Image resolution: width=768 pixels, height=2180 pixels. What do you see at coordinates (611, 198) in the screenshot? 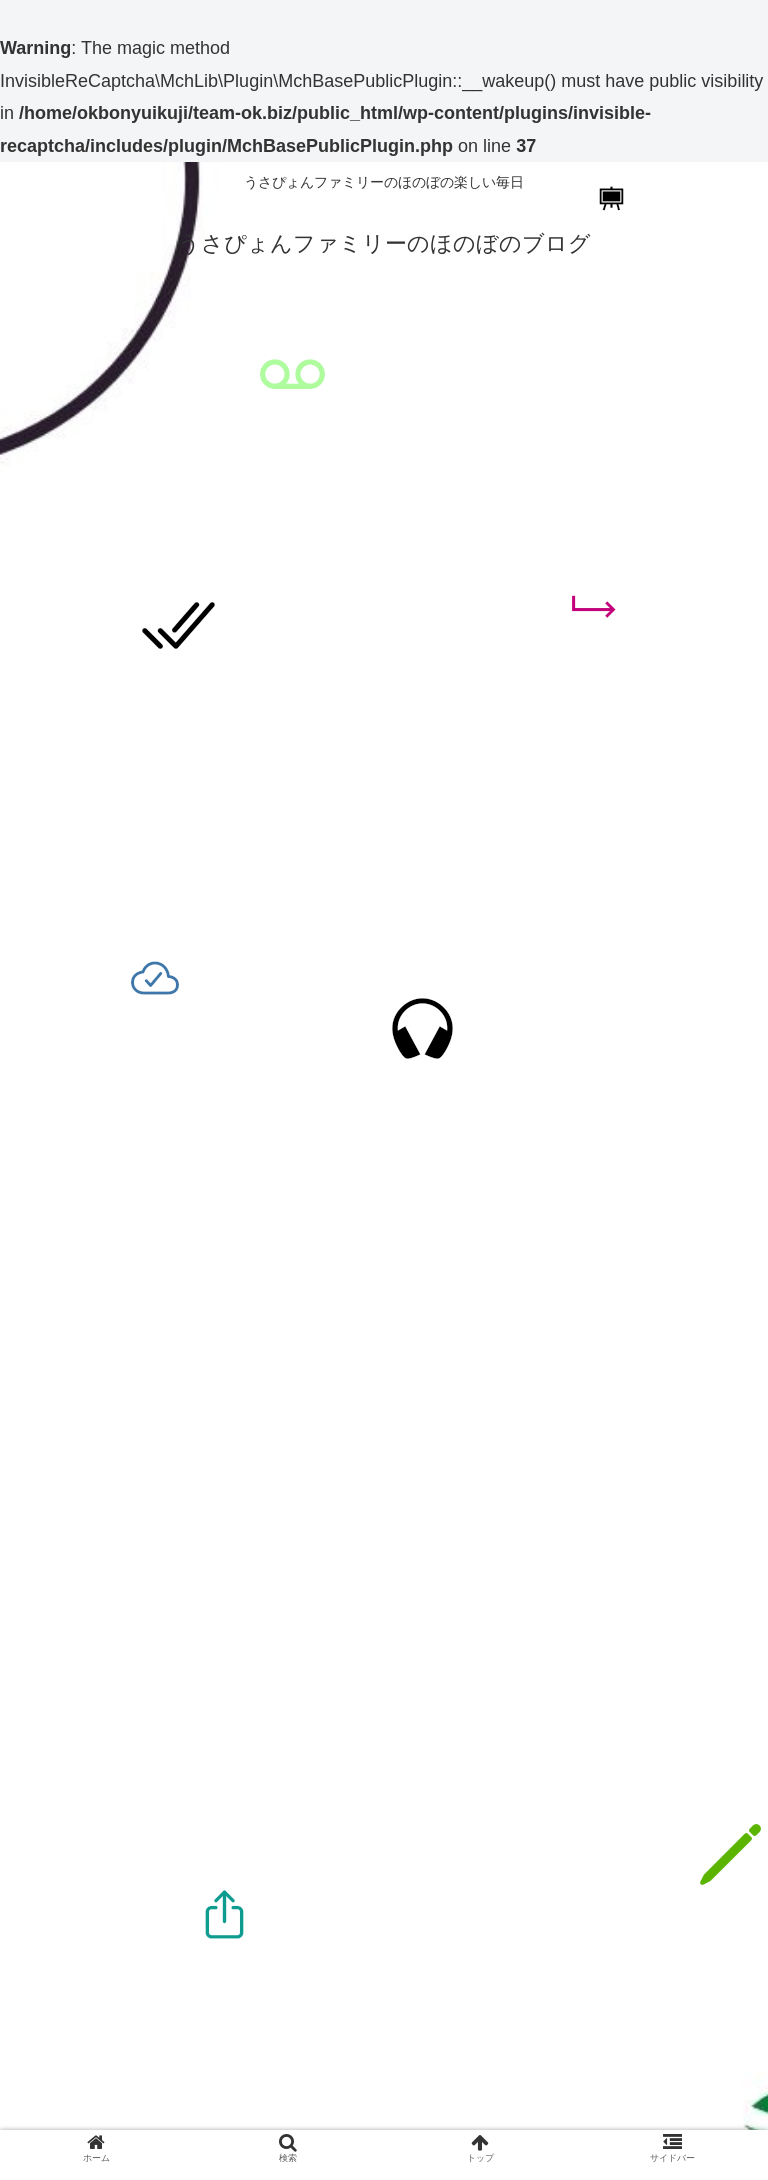
I see `open presentation or slideshow mode` at bounding box center [611, 198].